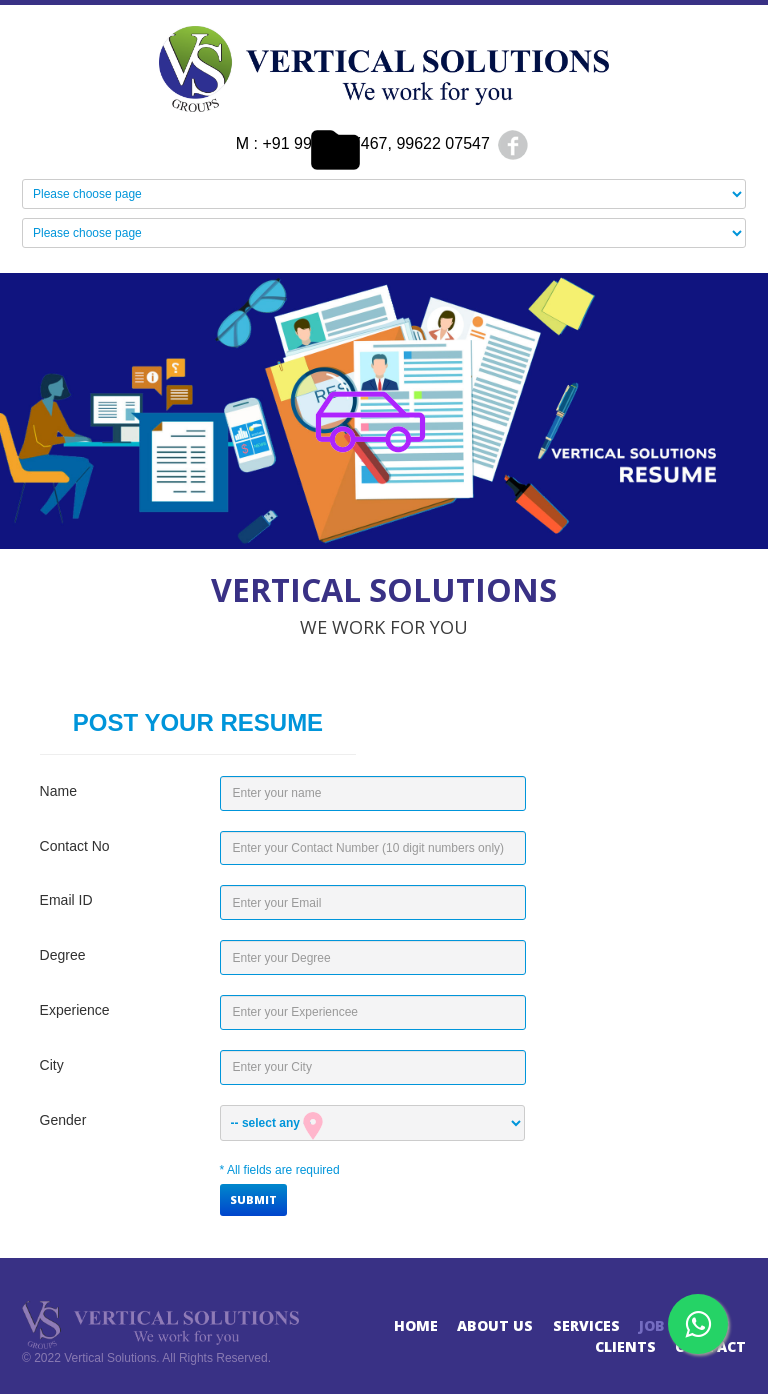 This screenshot has width=768, height=1394. What do you see at coordinates (313, 1126) in the screenshot?
I see `view current location on map` at bounding box center [313, 1126].